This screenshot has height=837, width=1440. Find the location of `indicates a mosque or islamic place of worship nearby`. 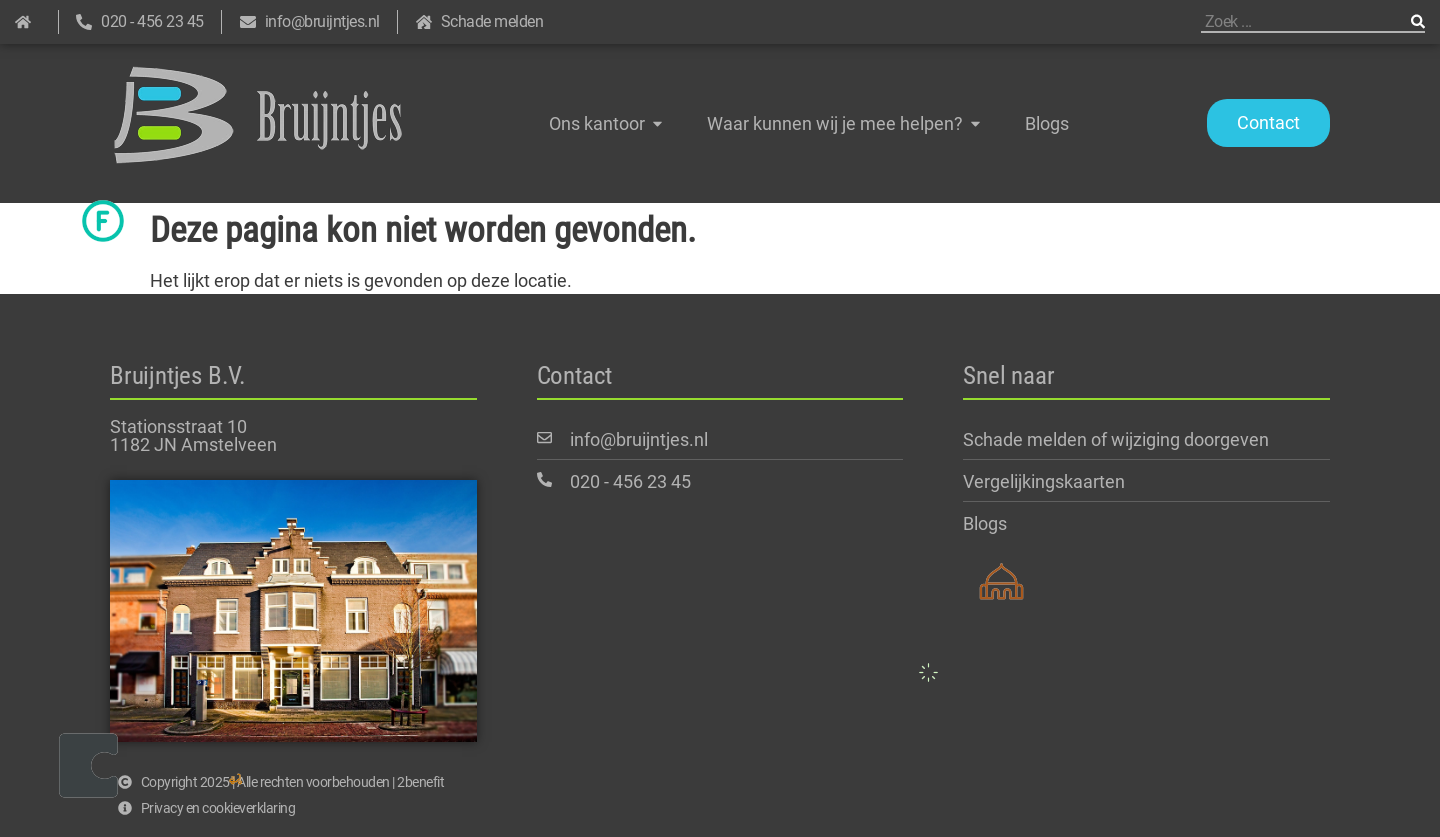

indicates a mosque or islamic place of worship nearby is located at coordinates (1001, 583).